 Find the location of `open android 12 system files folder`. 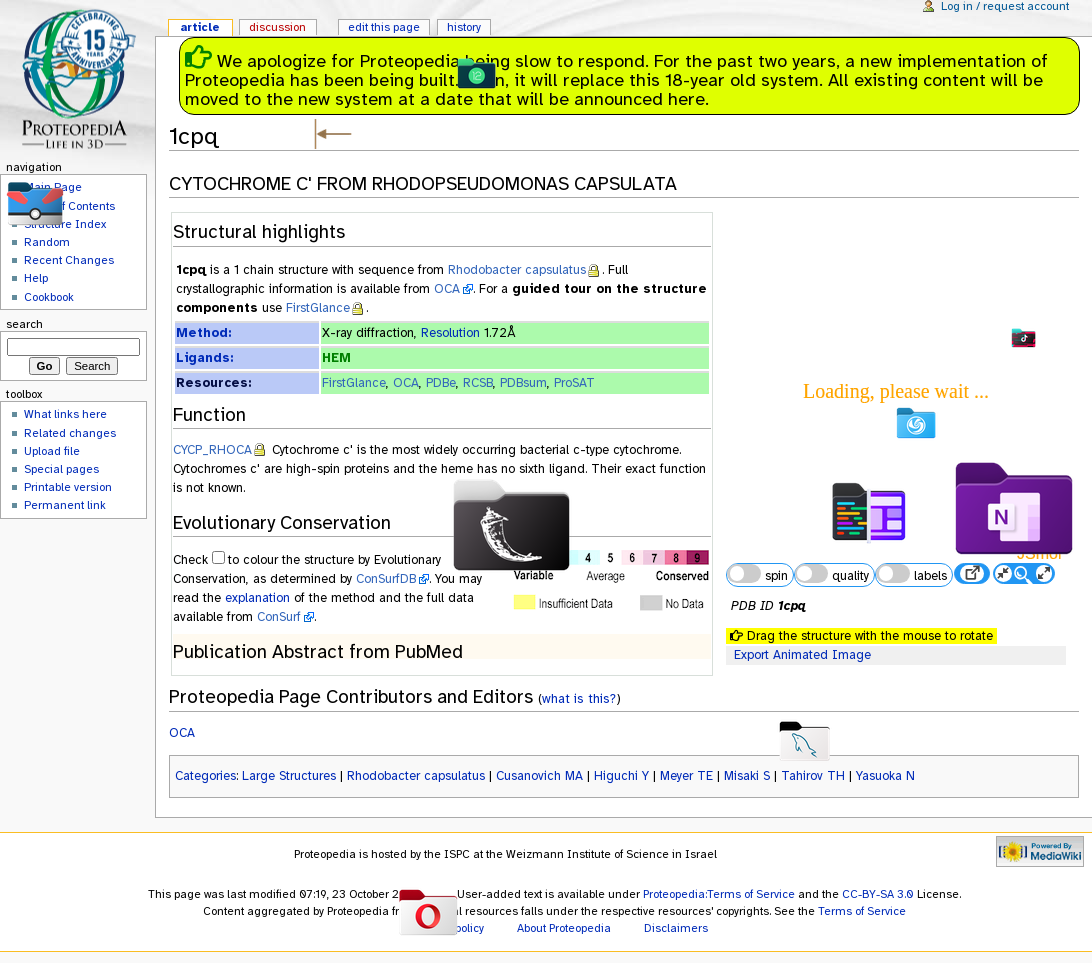

open android 12 system files folder is located at coordinates (476, 74).